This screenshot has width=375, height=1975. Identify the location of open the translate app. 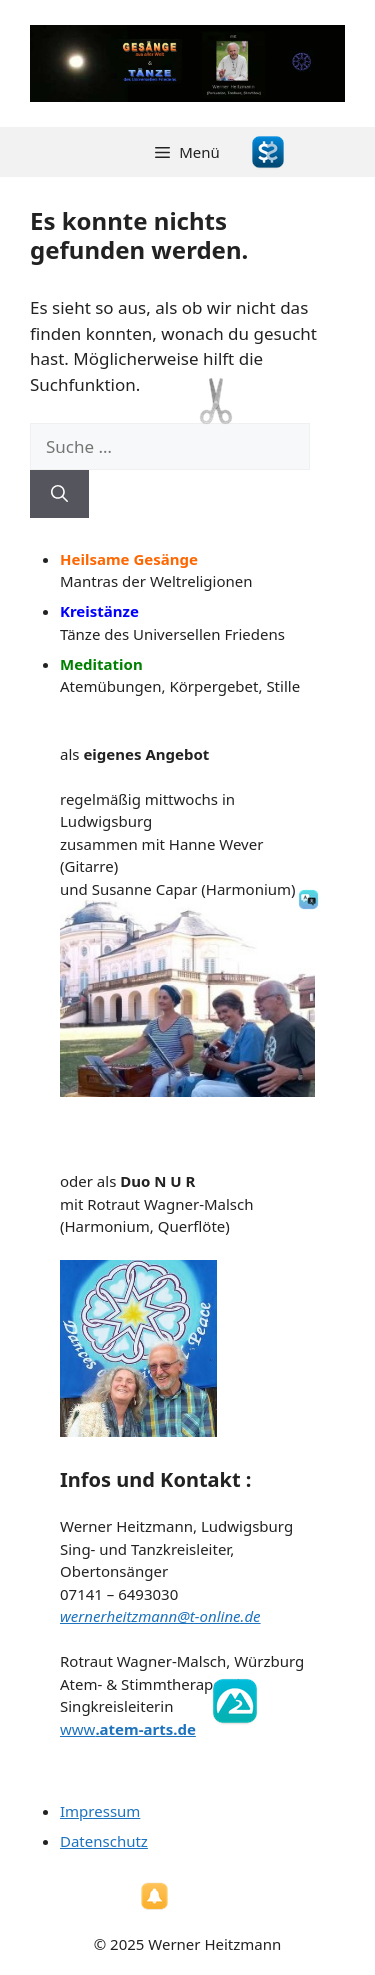
(308, 899).